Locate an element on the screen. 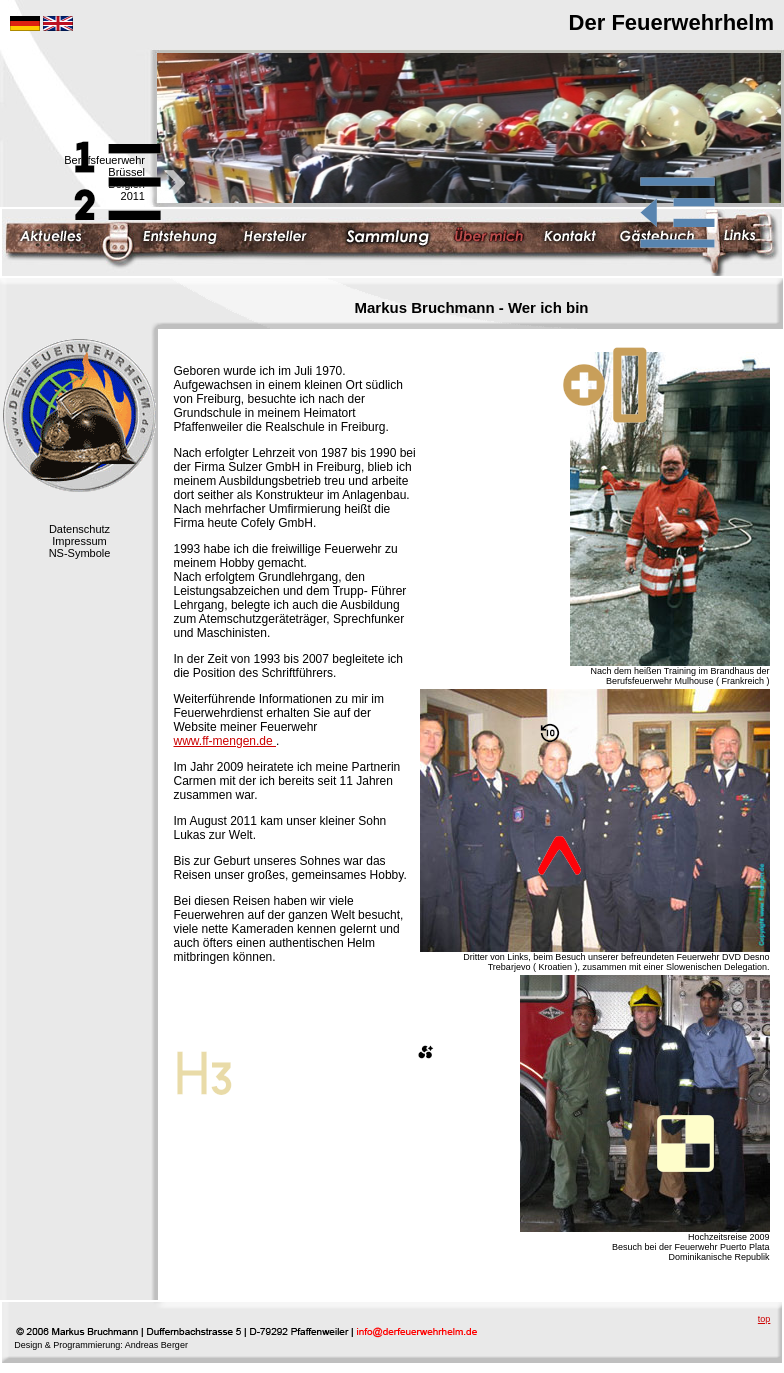  insert a new column to the left is located at coordinates (609, 385).